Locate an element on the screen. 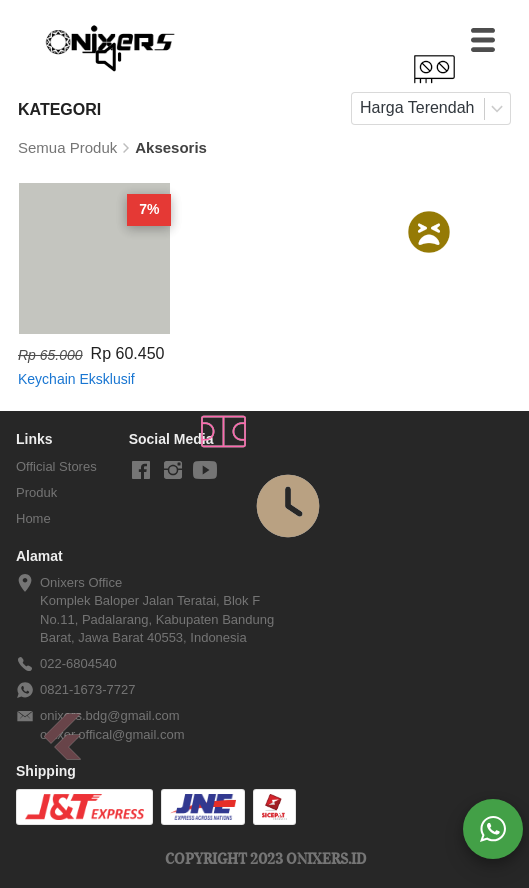 The height and width of the screenshot is (888, 529). indicates user fatigue or exhaustion status is located at coordinates (429, 232).